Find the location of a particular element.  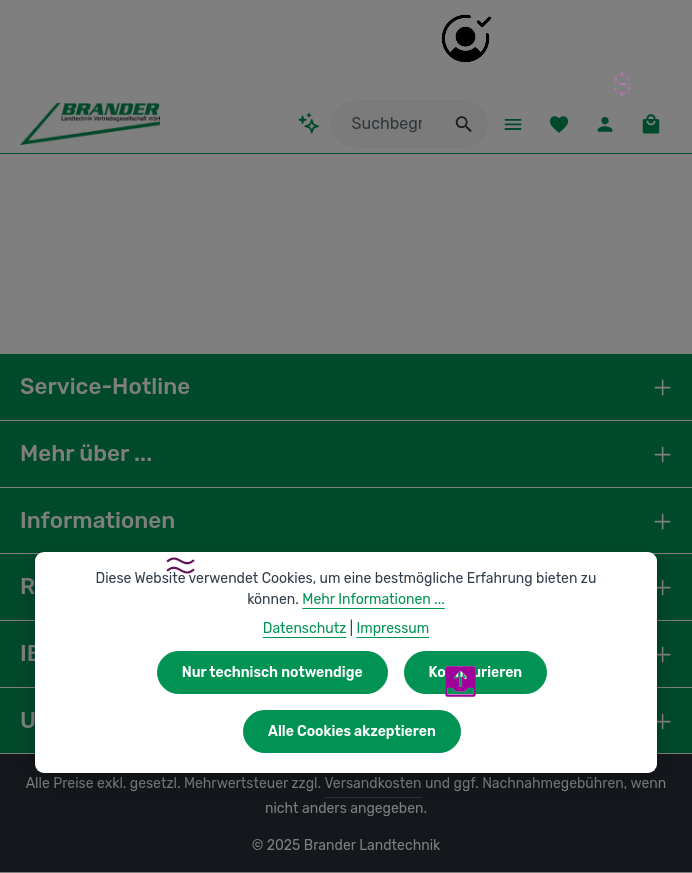

view account balance or financial information is located at coordinates (622, 84).